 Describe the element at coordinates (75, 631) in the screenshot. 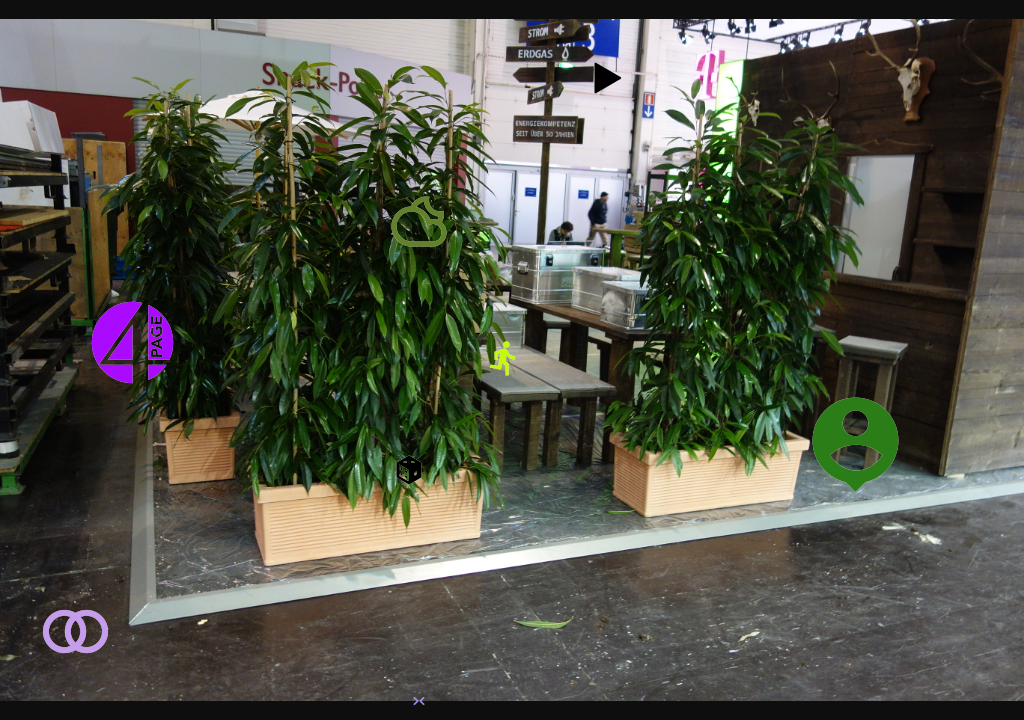

I see `pay with mastercard` at that location.